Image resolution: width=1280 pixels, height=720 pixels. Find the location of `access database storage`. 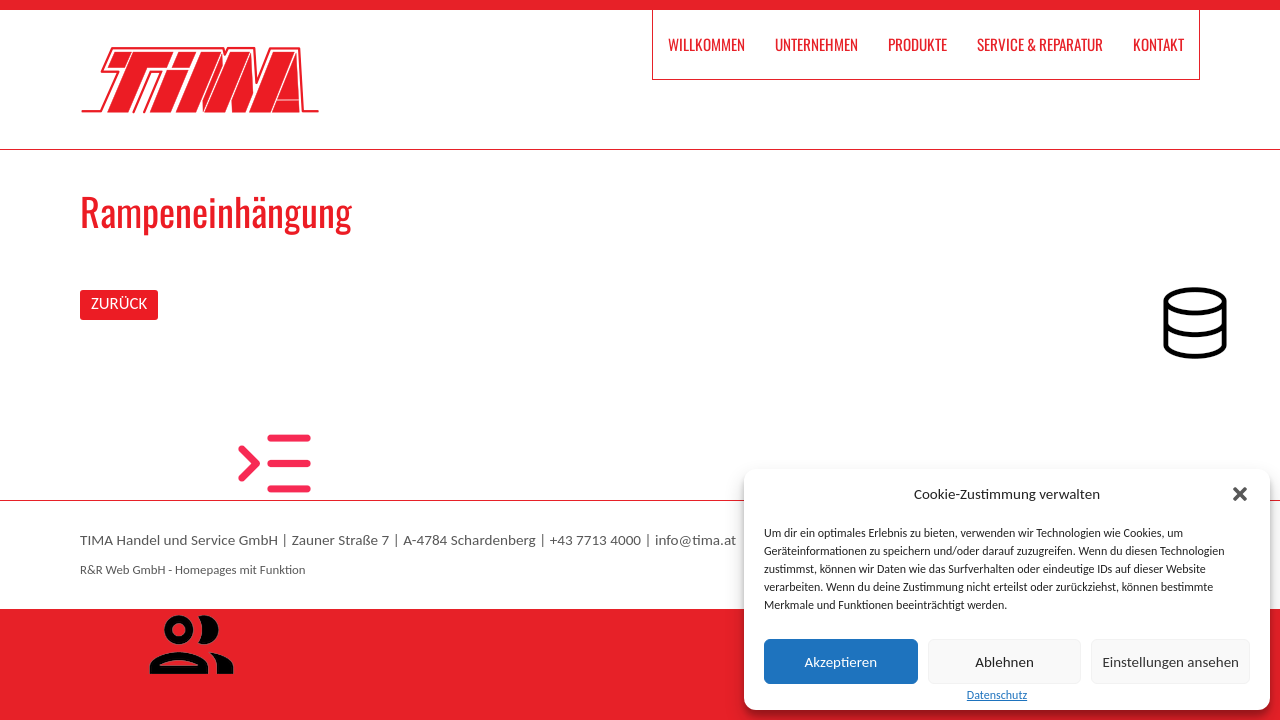

access database storage is located at coordinates (1195, 323).